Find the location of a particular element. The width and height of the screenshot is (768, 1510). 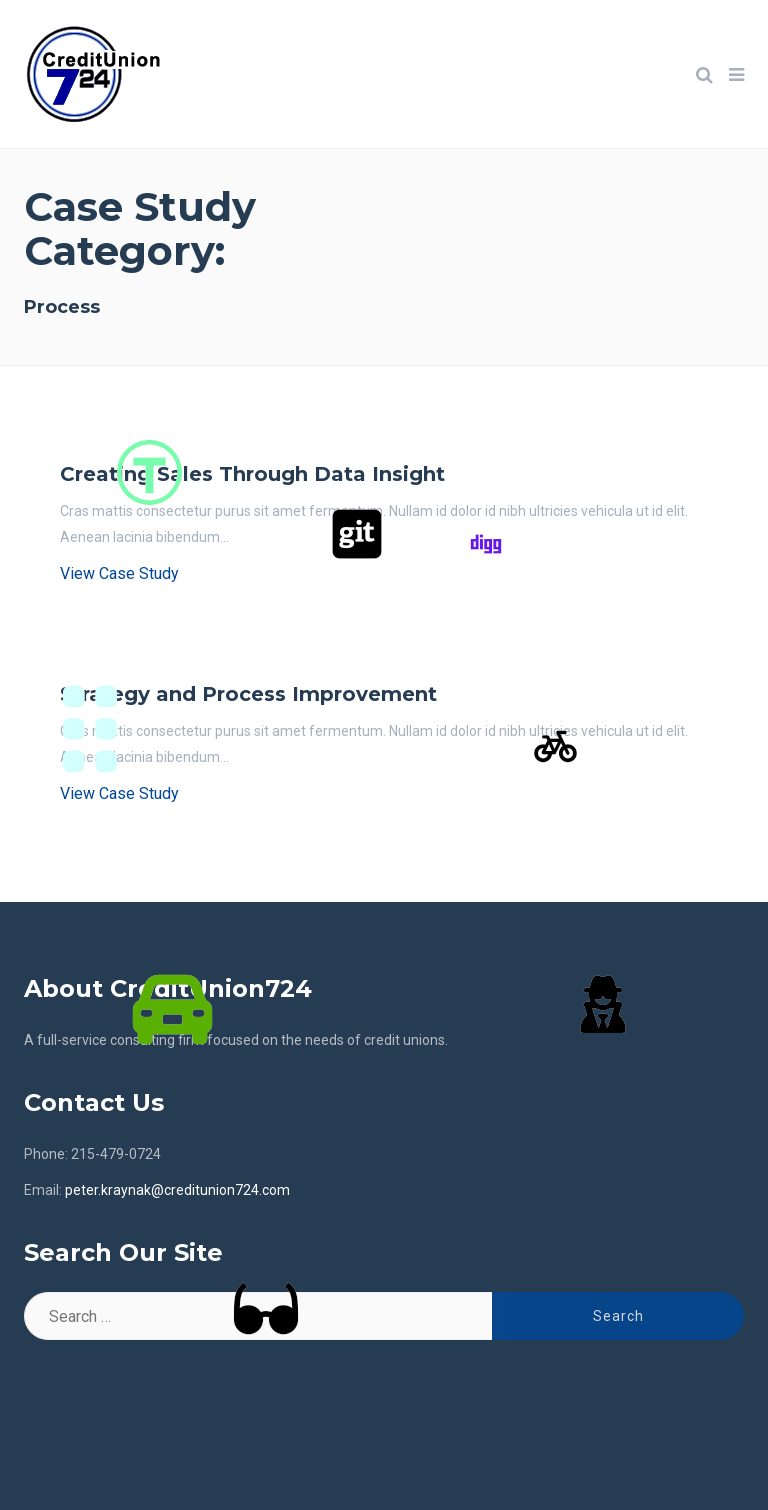

access bike rental or cycling options is located at coordinates (555, 746).